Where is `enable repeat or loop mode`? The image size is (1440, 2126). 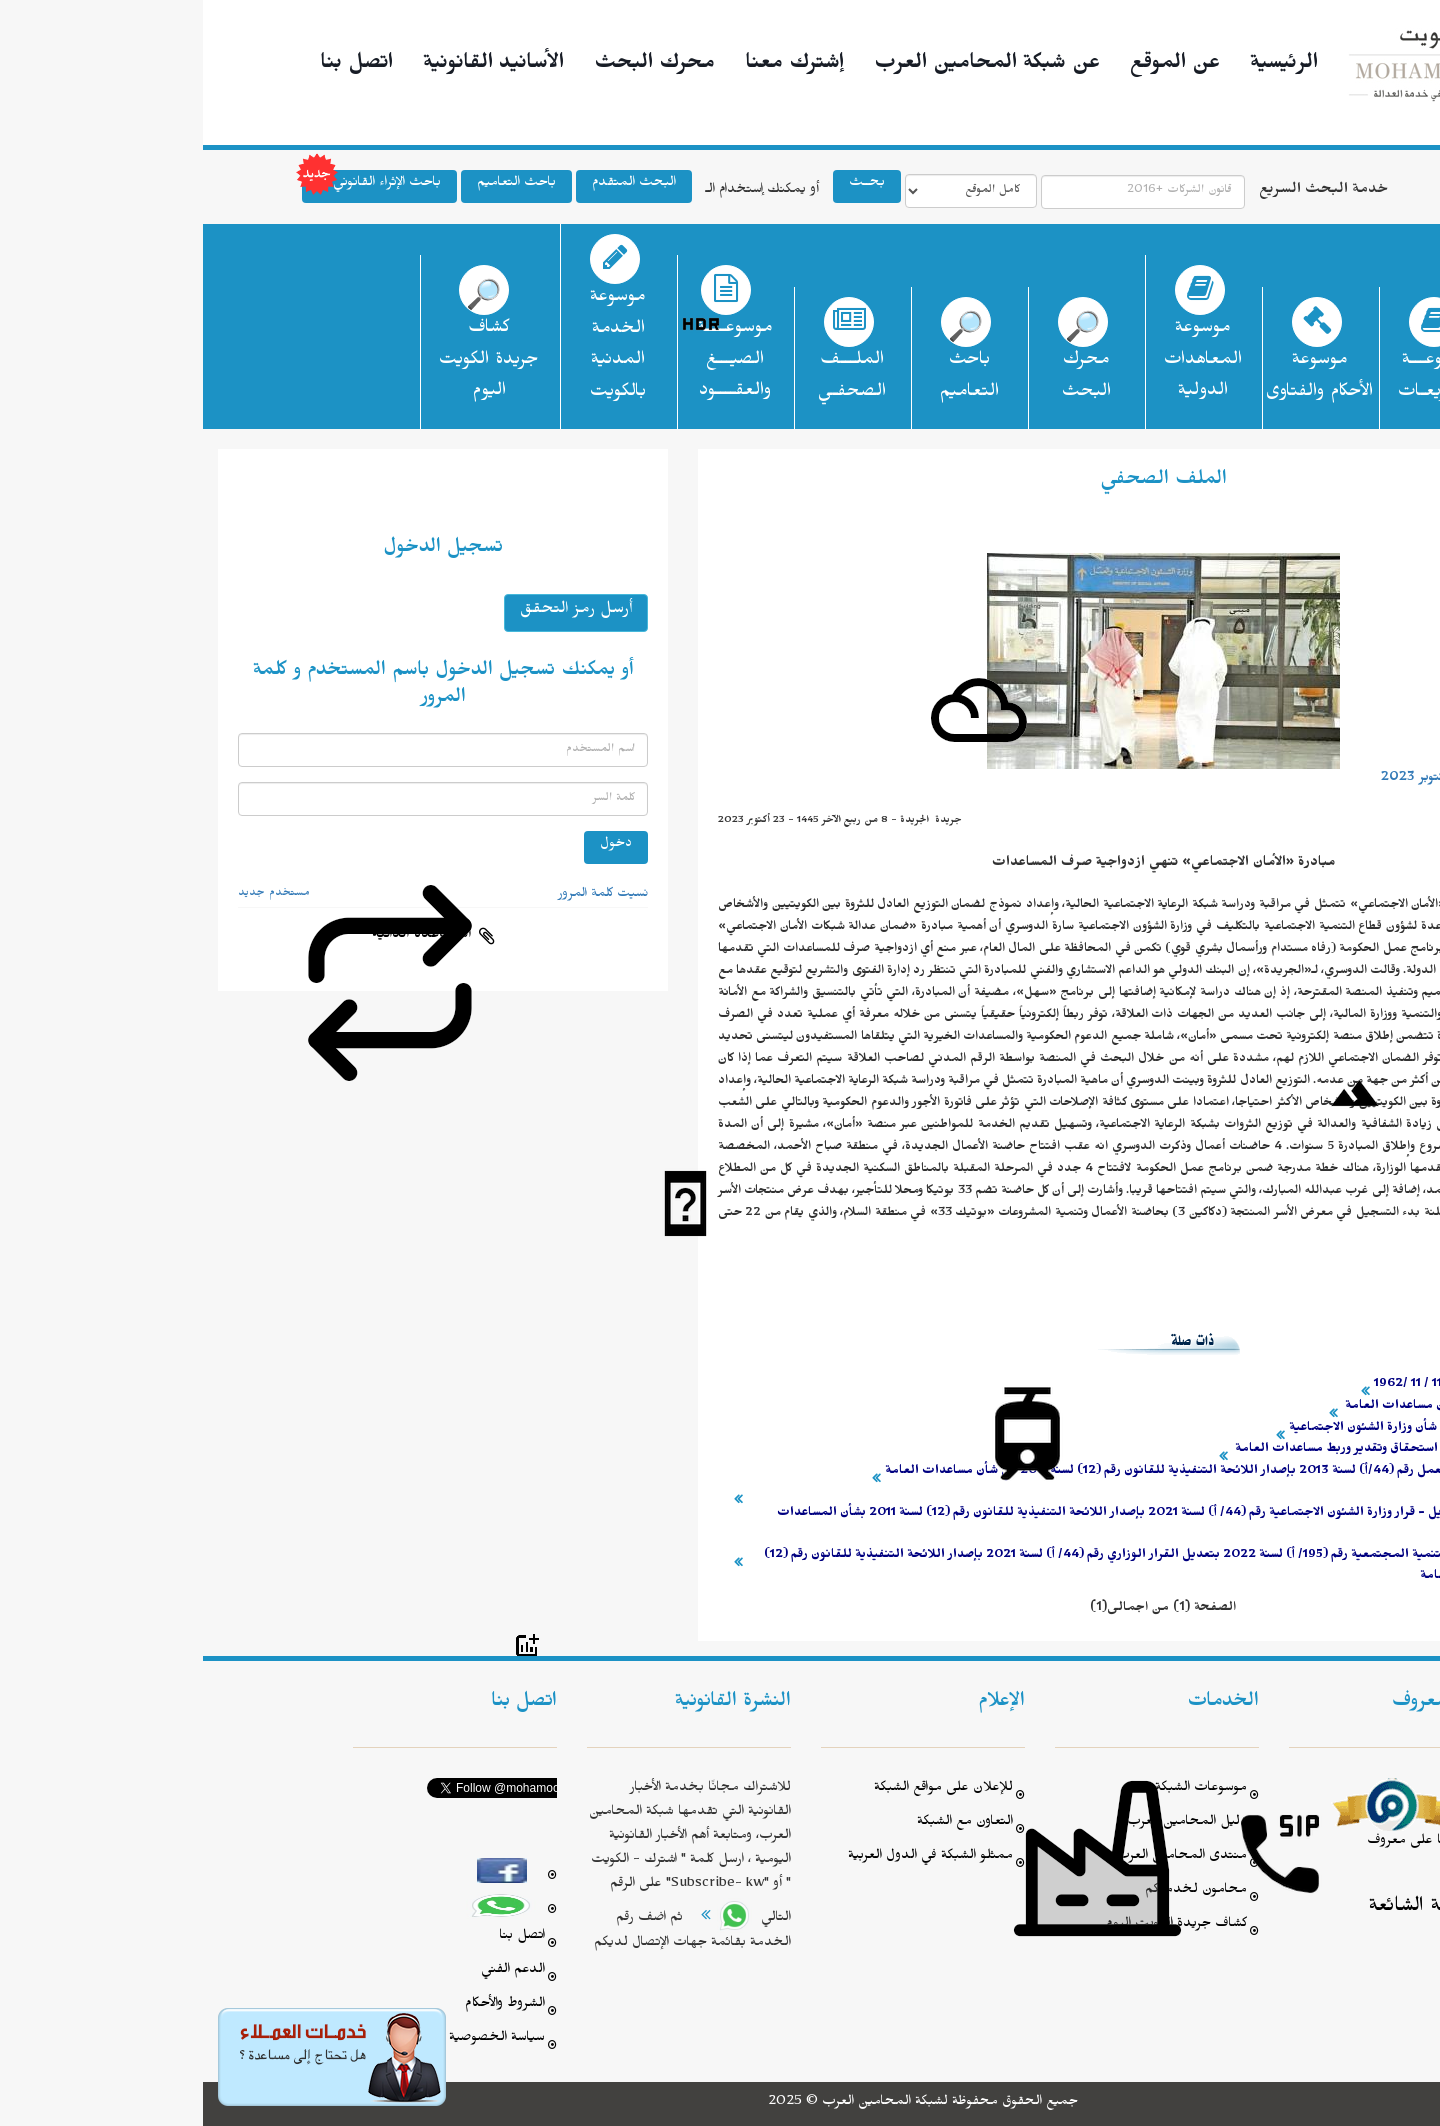 enable repeat or loop mode is located at coordinates (390, 983).